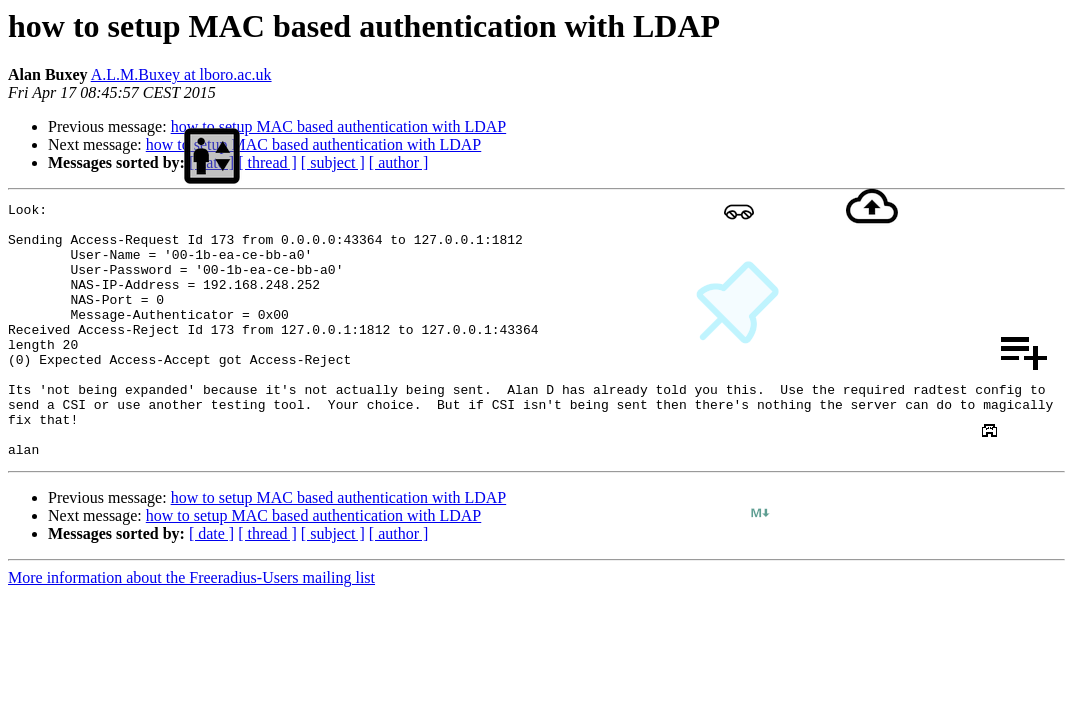  Describe the element at coordinates (872, 206) in the screenshot. I see `upload file to cloud storage` at that location.